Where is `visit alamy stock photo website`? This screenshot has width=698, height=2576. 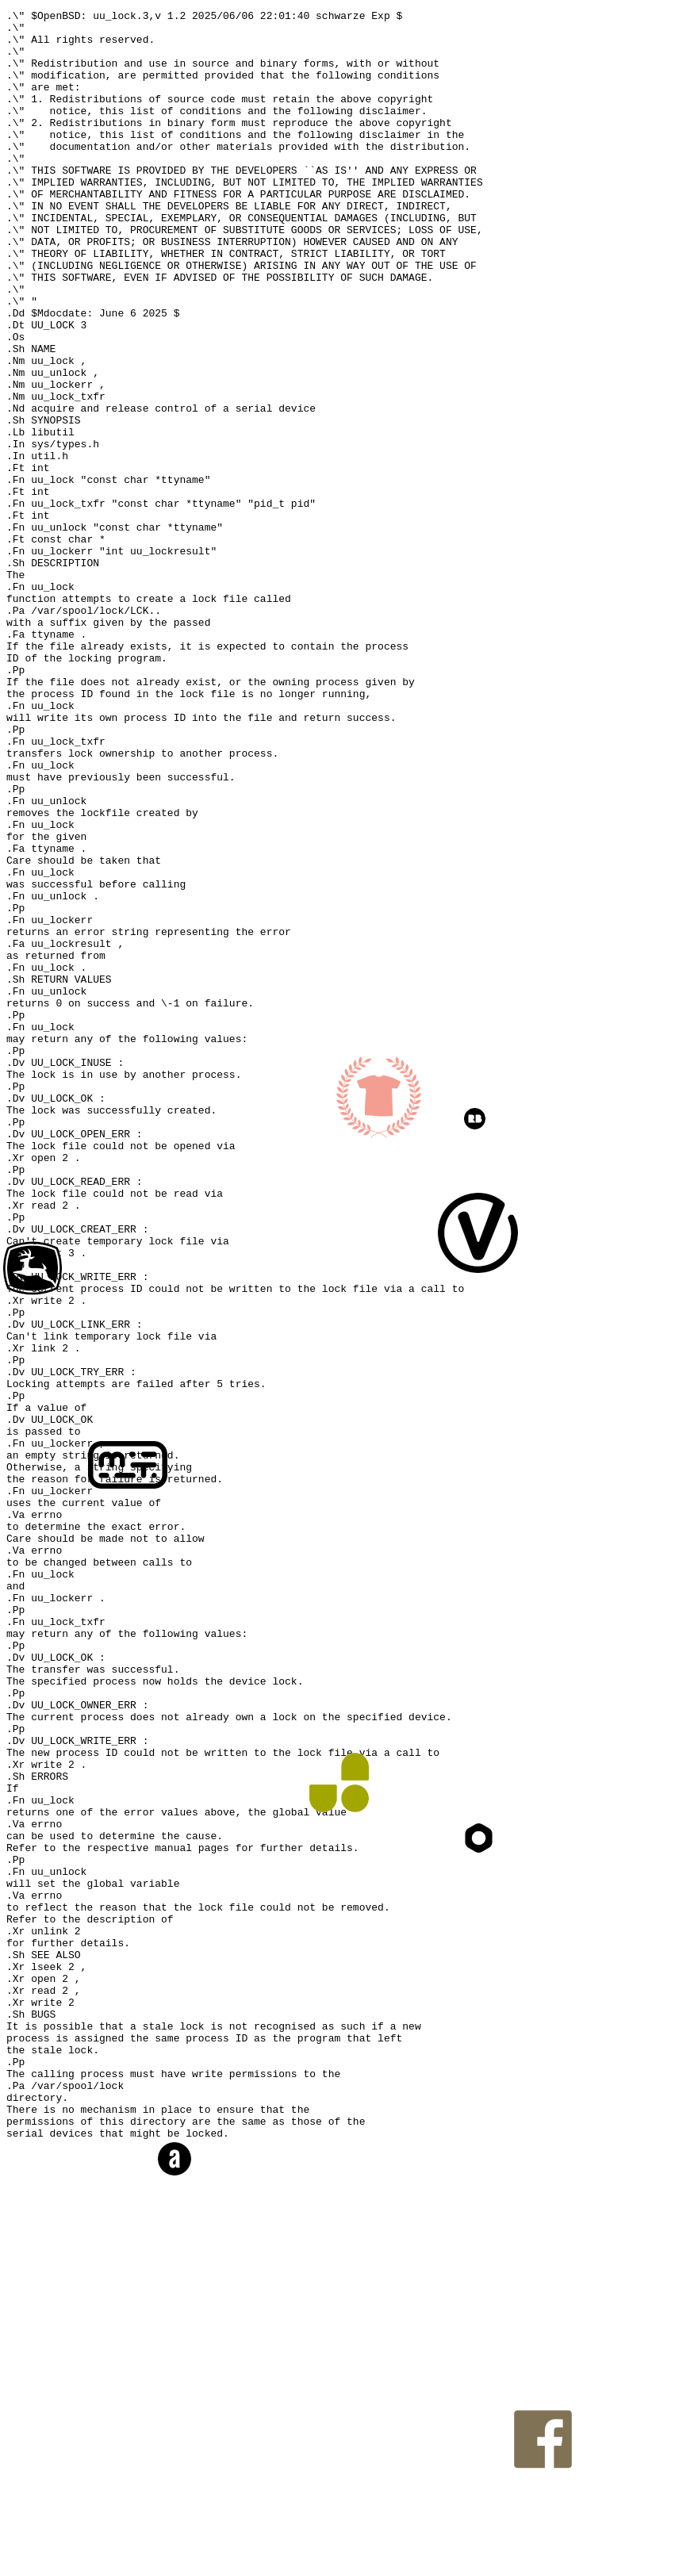
visit alamy stock photo website is located at coordinates (174, 2159).